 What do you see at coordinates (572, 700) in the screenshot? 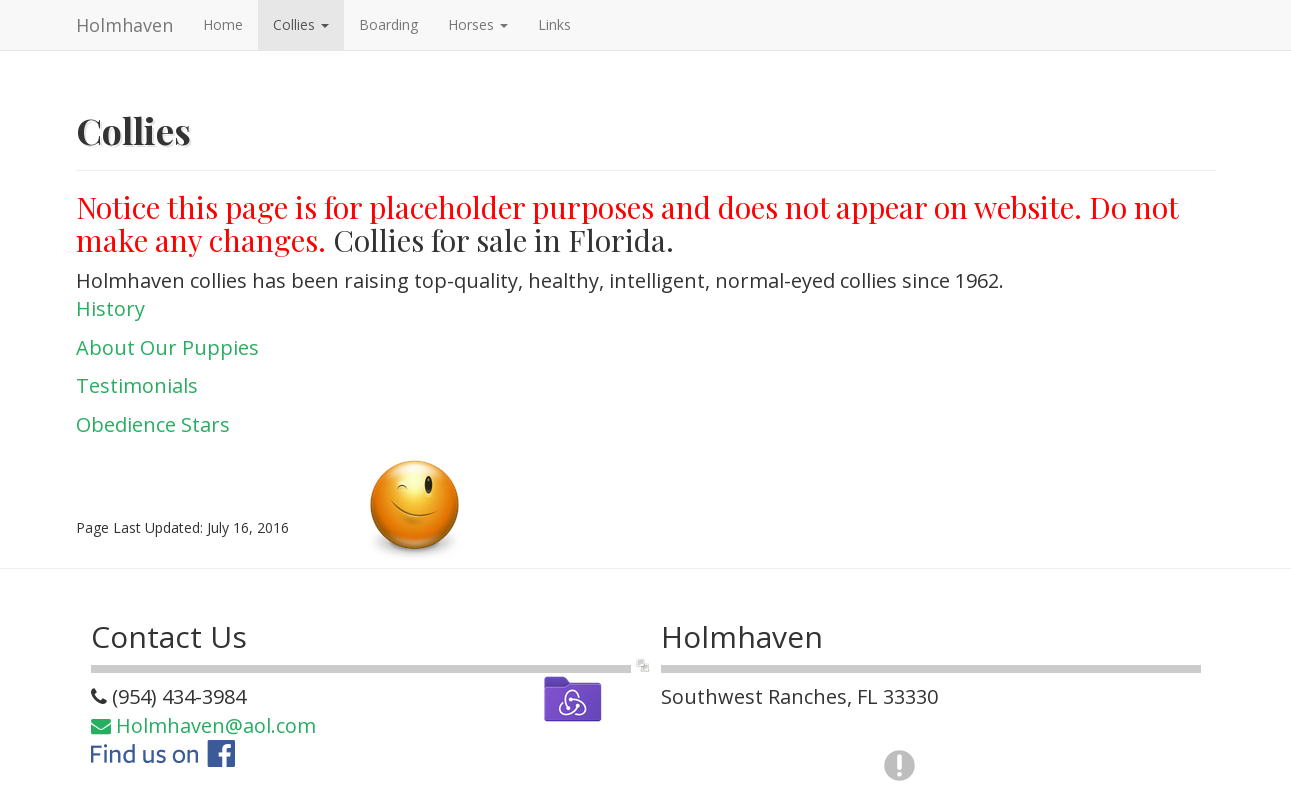
I see `folder containing redux state management files` at bounding box center [572, 700].